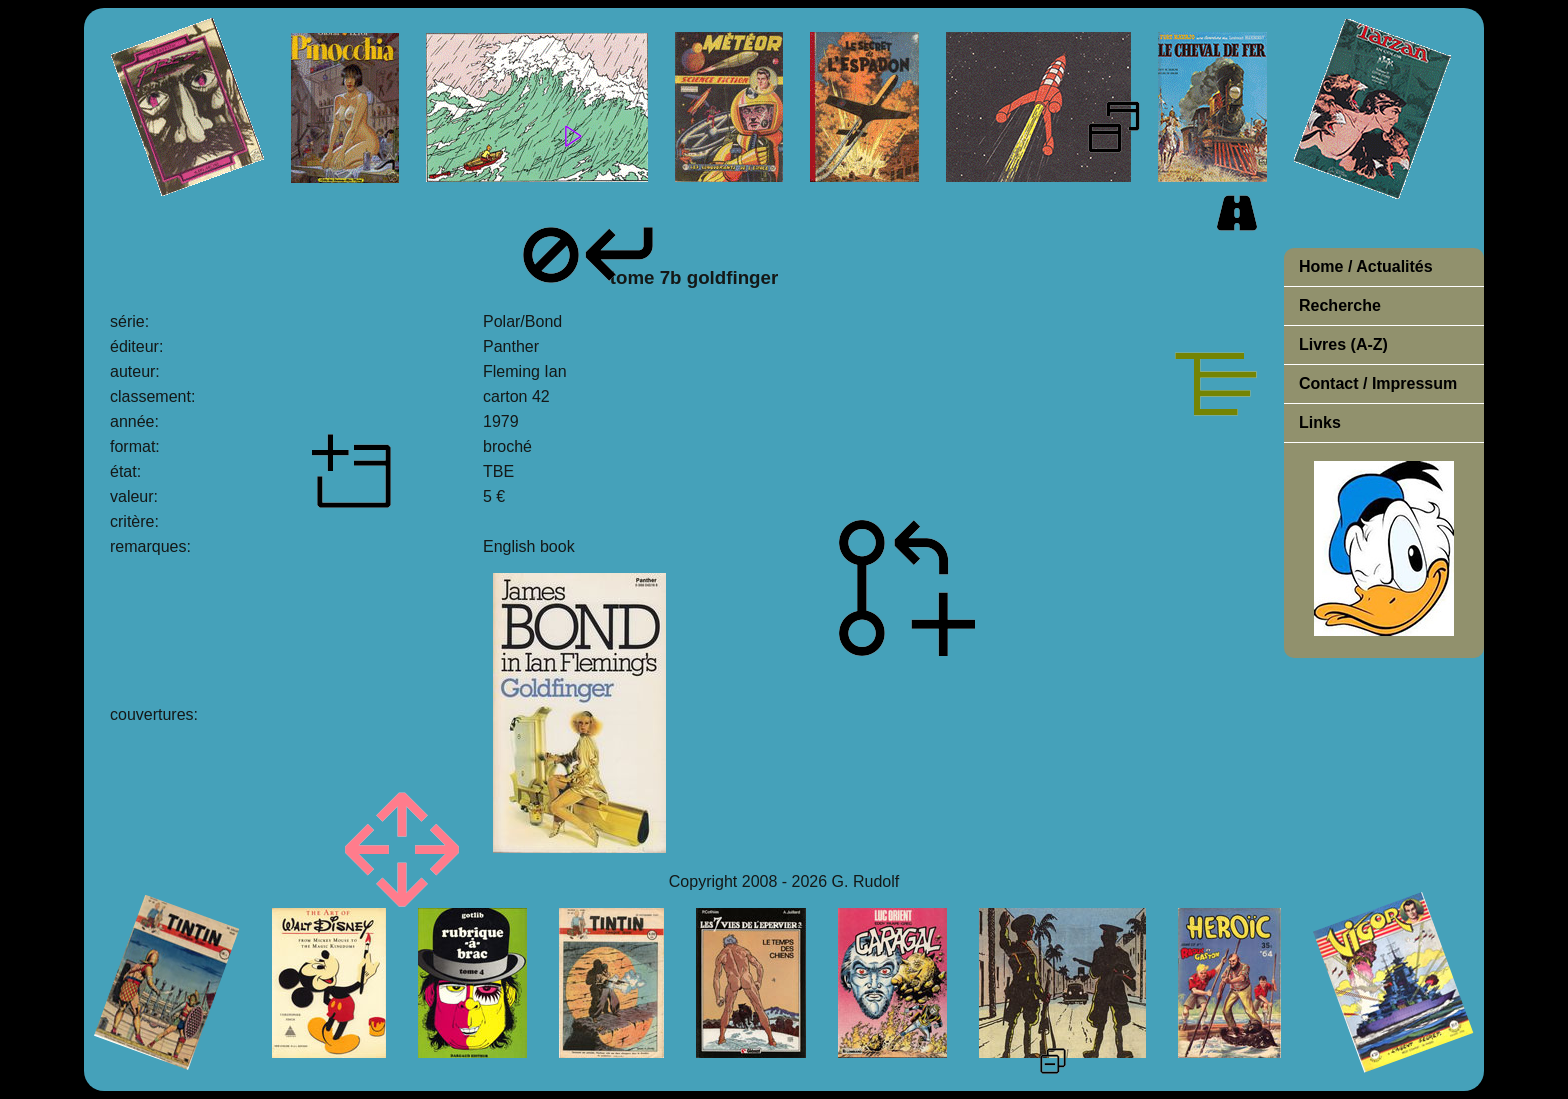  What do you see at coordinates (1114, 127) in the screenshot?
I see `switch between open windows` at bounding box center [1114, 127].